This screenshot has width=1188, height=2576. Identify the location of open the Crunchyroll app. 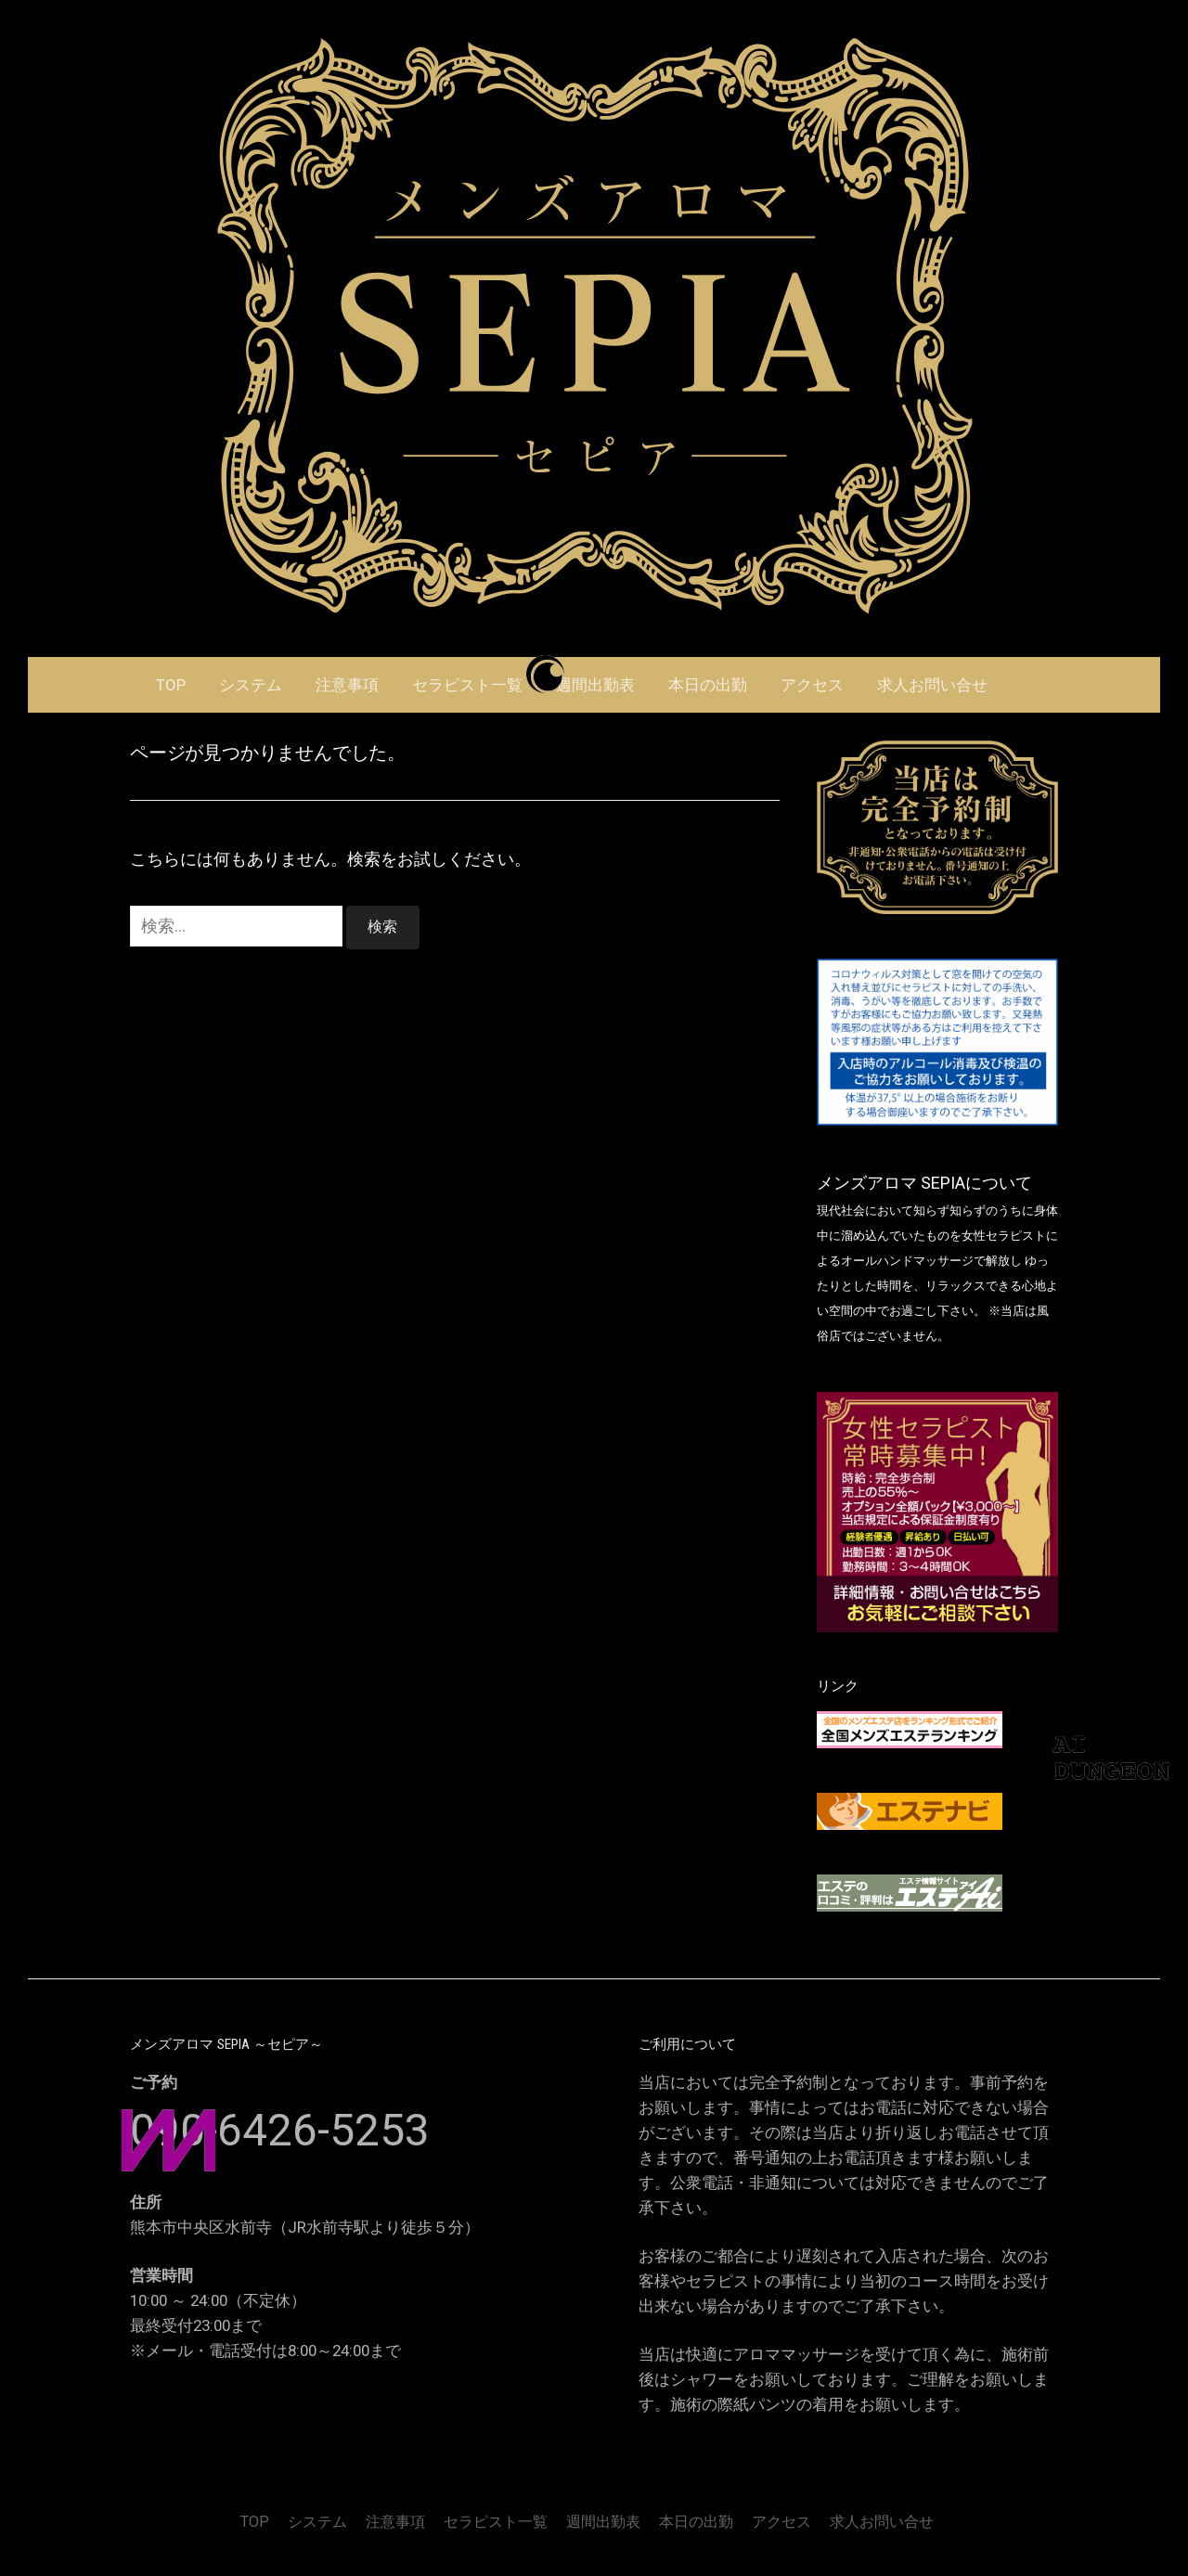
(545, 674).